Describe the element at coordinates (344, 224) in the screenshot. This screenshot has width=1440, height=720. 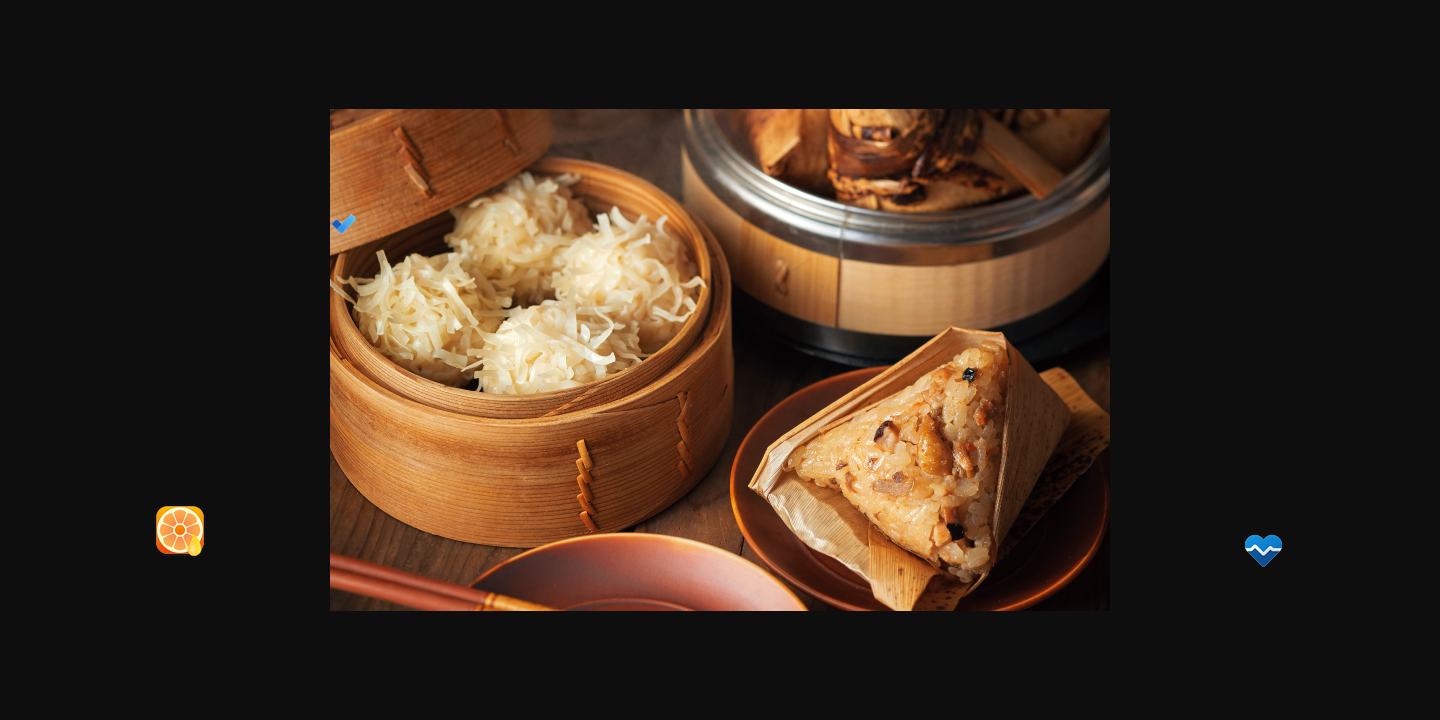
I see `open the tasks app` at that location.